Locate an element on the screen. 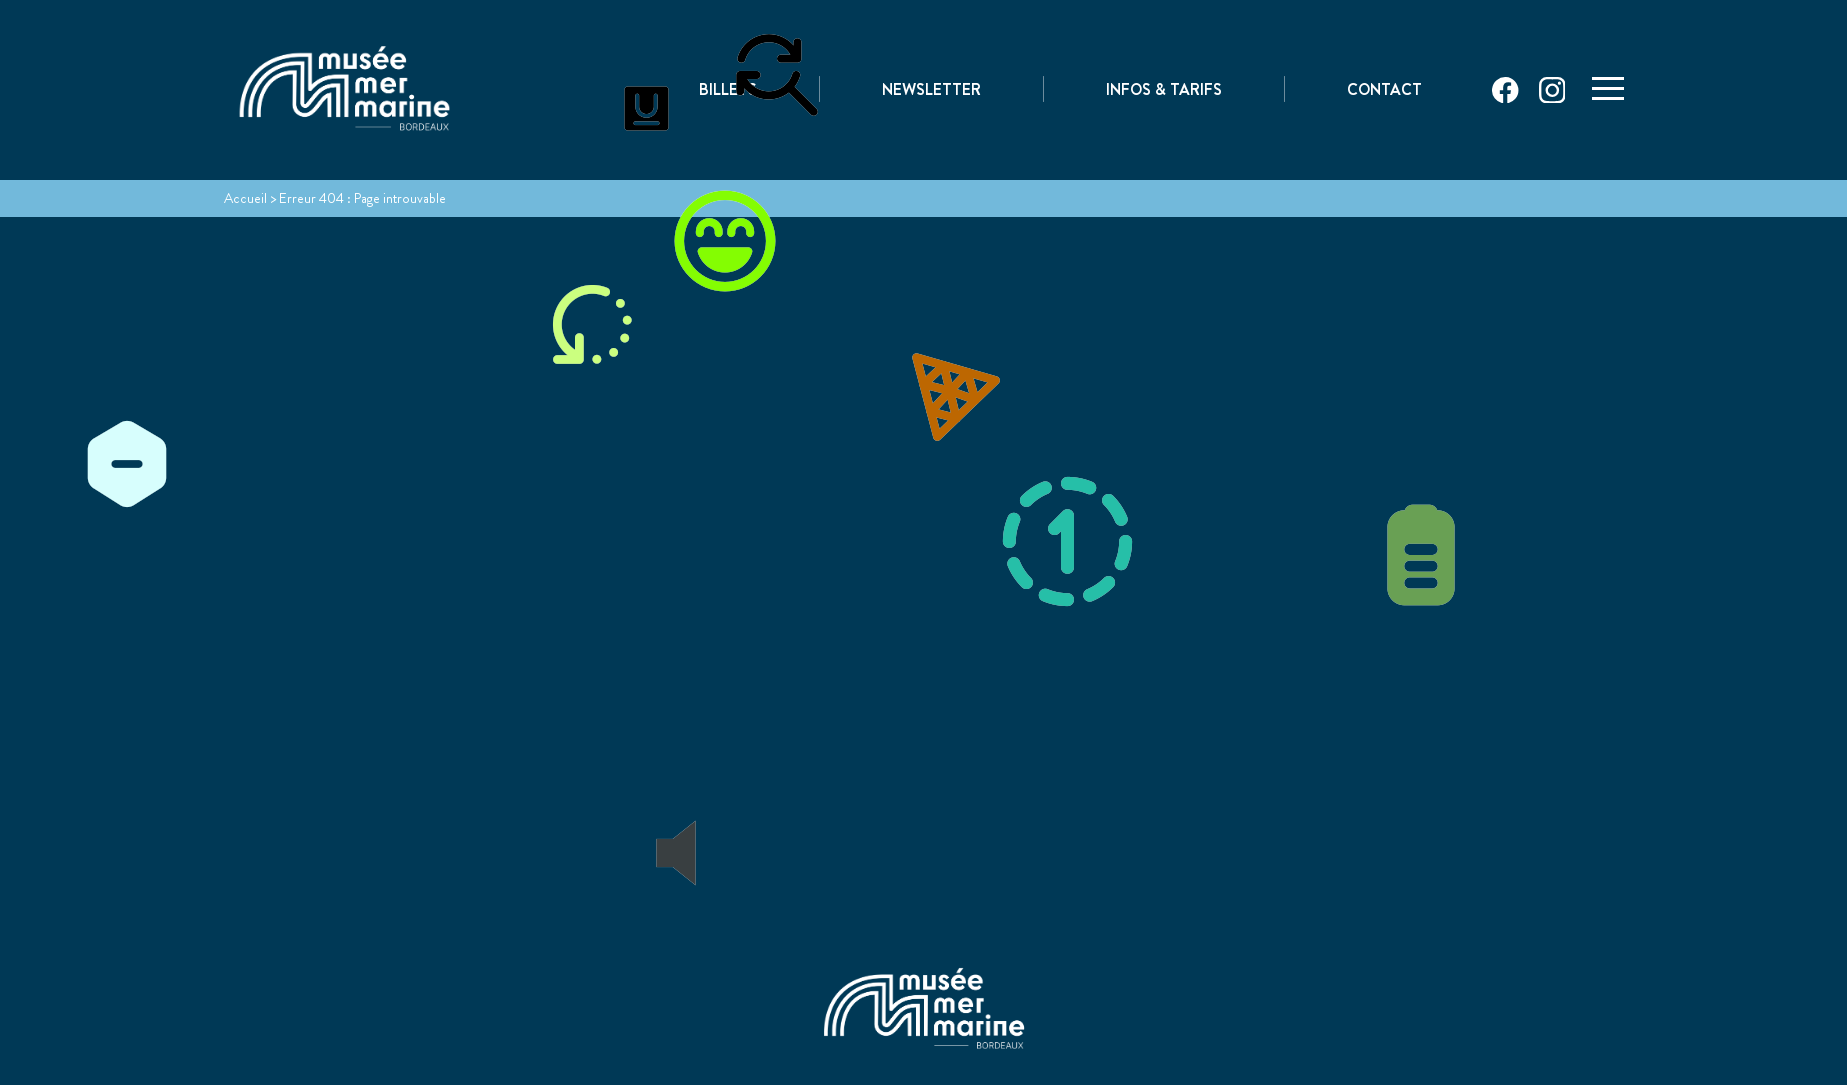 The height and width of the screenshot is (1085, 1847). react with a laughing emoji is located at coordinates (725, 241).